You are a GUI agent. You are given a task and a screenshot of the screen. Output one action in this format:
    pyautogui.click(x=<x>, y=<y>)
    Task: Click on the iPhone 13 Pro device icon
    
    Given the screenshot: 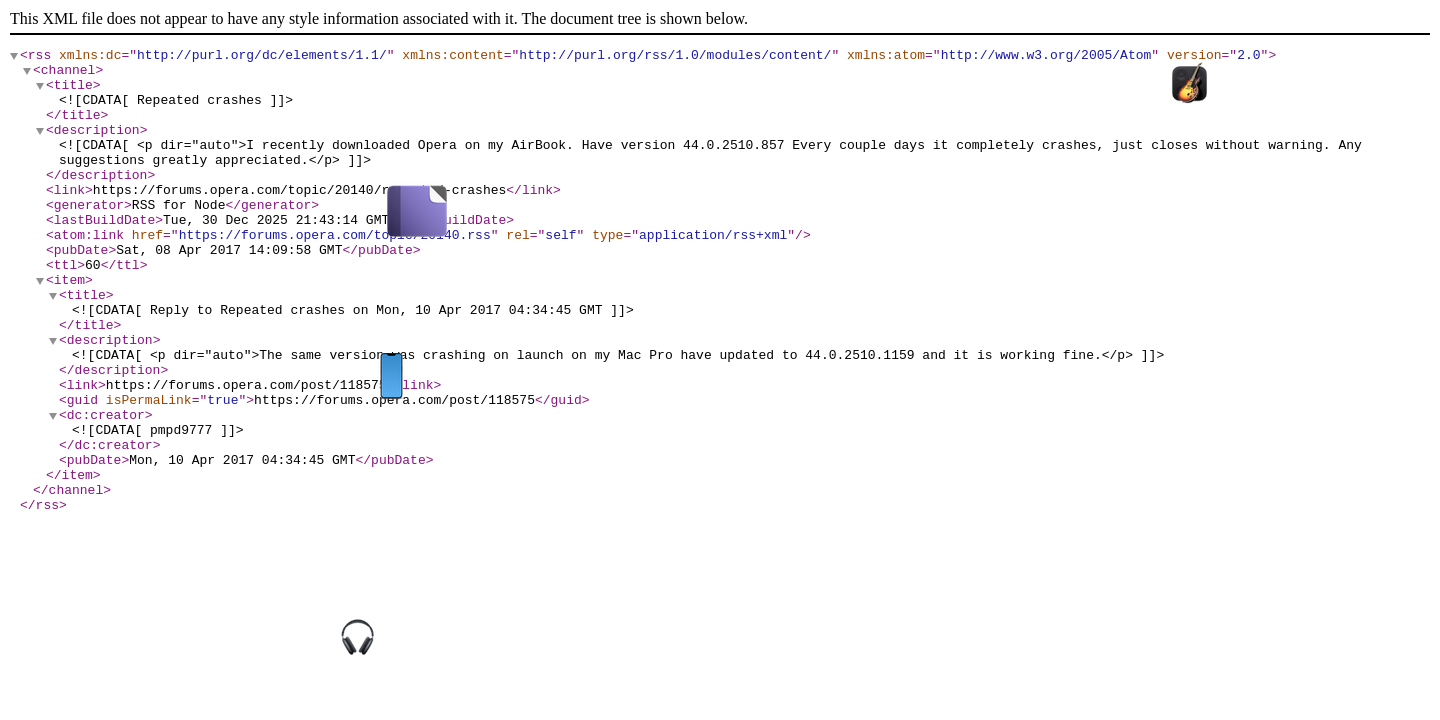 What is the action you would take?
    pyautogui.click(x=391, y=376)
    